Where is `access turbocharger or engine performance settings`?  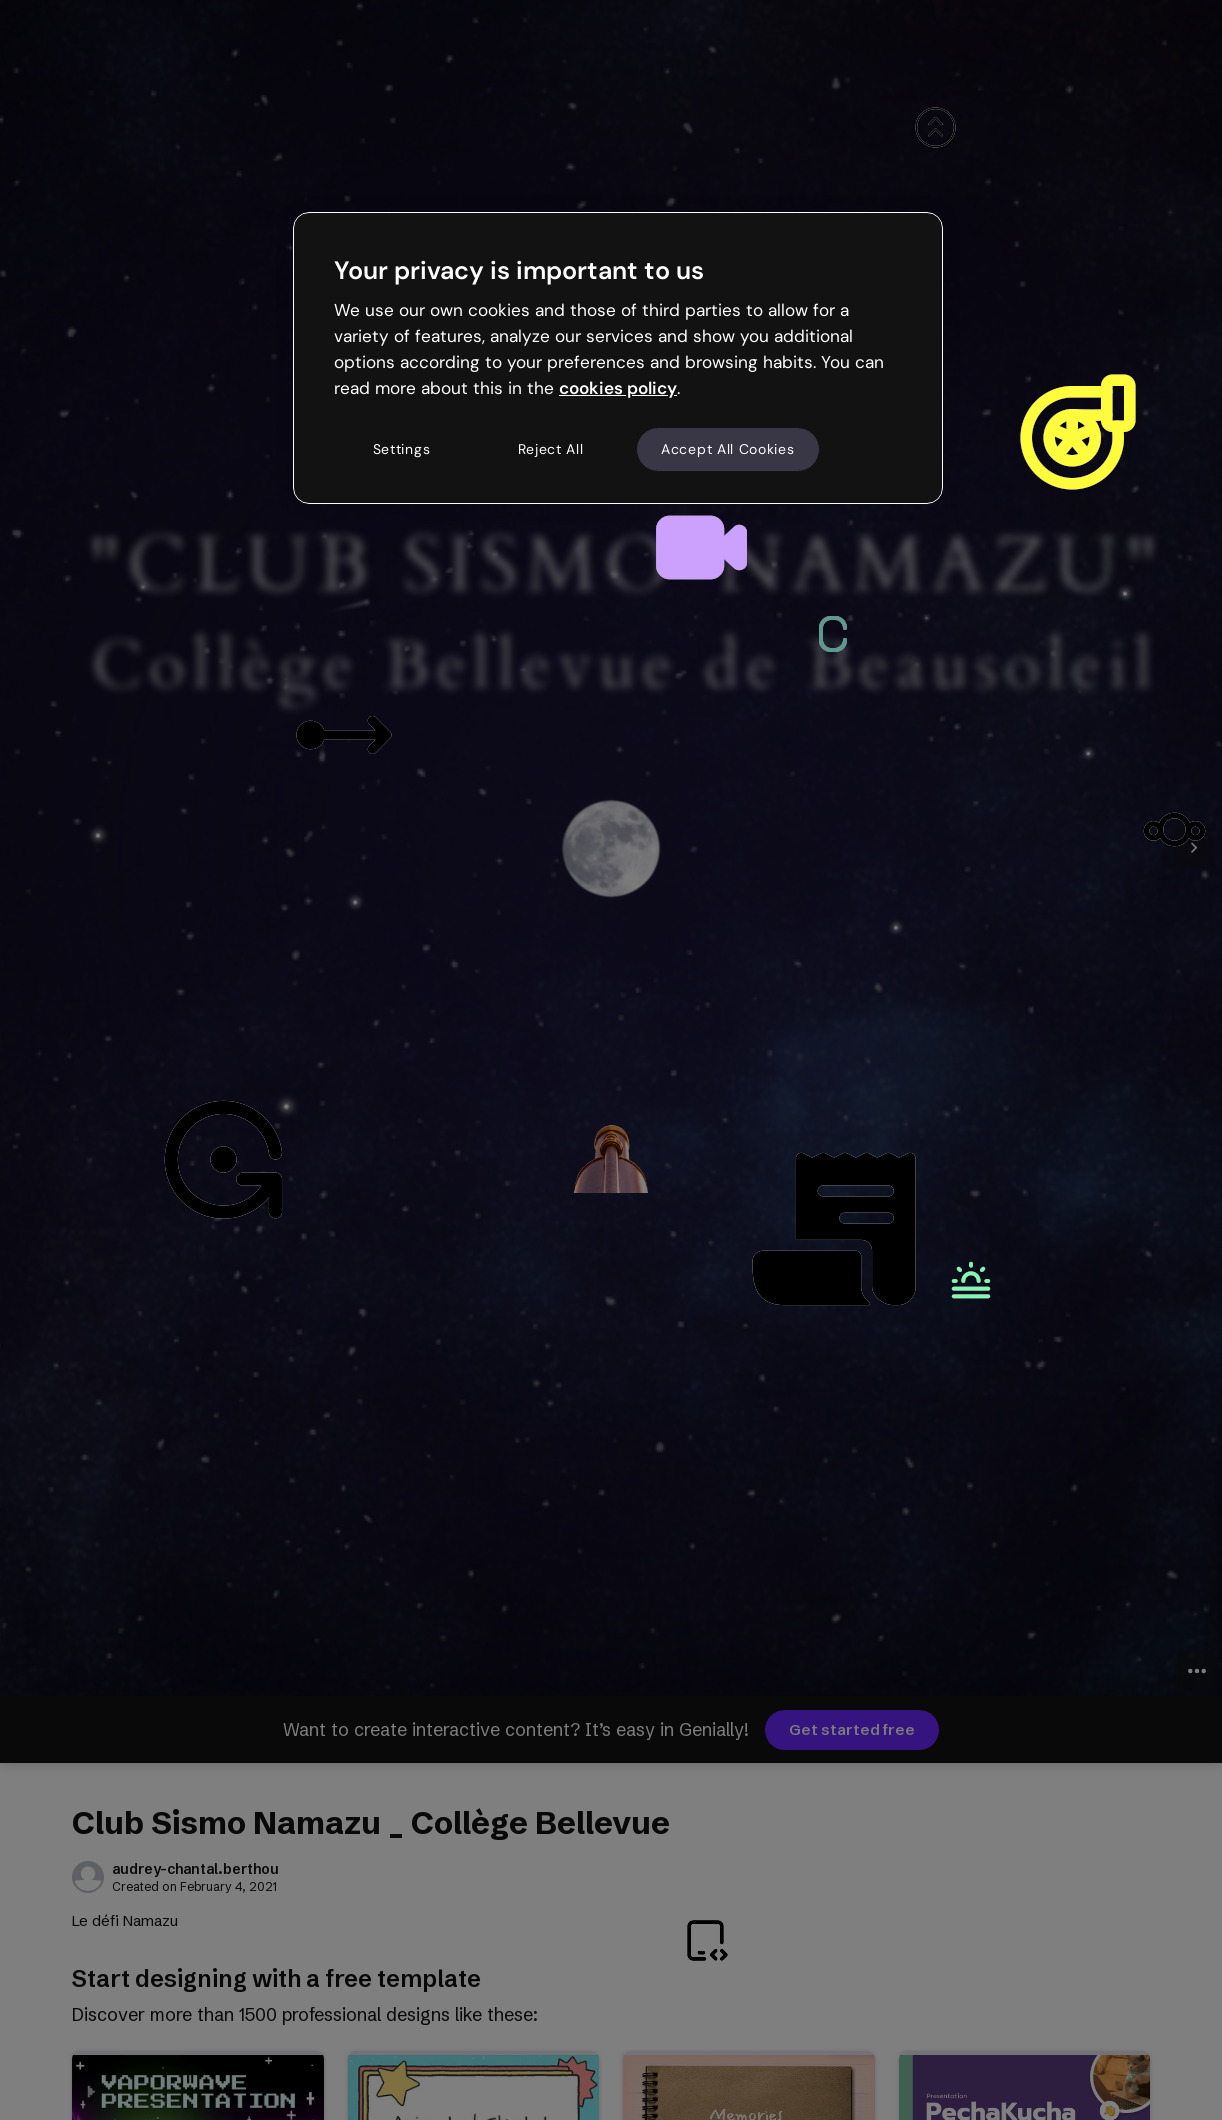
access turbocharger or engine performance settings is located at coordinates (1078, 432).